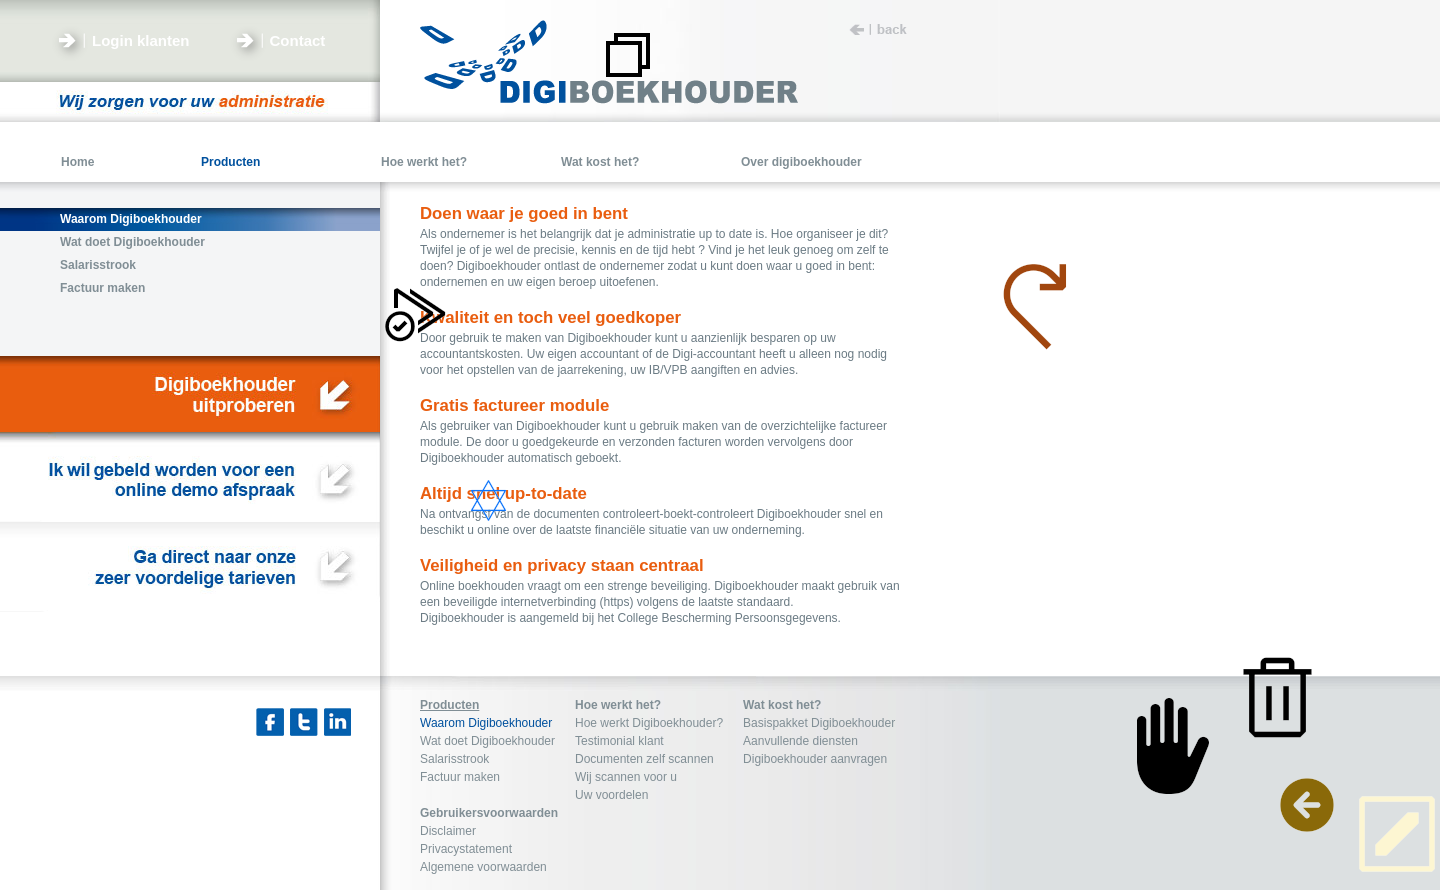 The width and height of the screenshot is (1440, 890). What do you see at coordinates (1277, 697) in the screenshot?
I see `delete selected item` at bounding box center [1277, 697].